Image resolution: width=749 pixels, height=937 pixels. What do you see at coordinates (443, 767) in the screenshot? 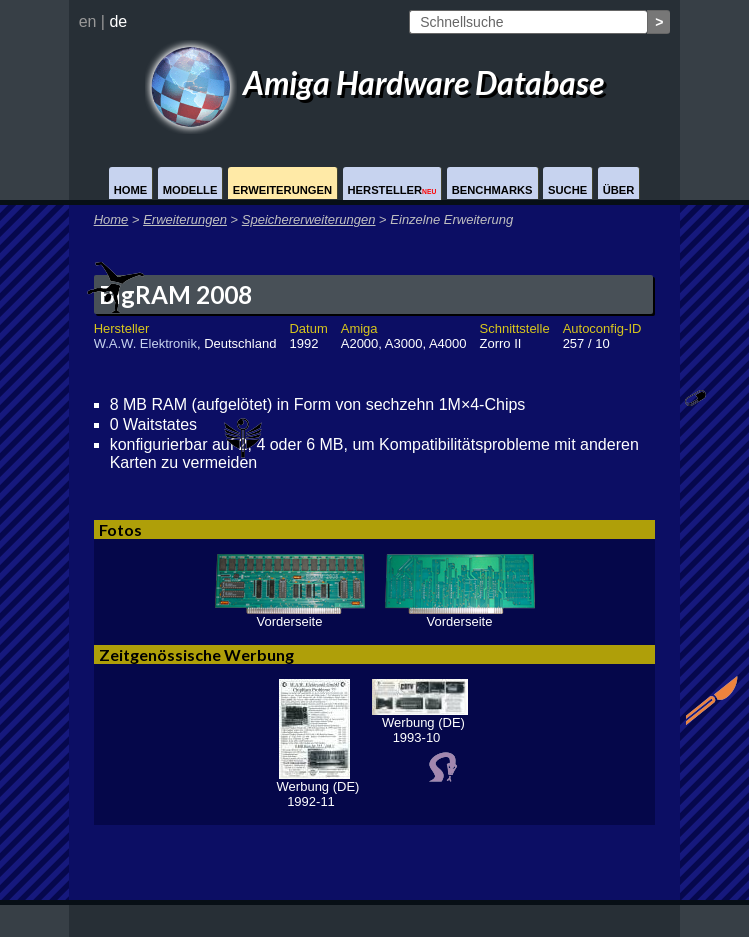
I see `snake or reptile character in a game` at bounding box center [443, 767].